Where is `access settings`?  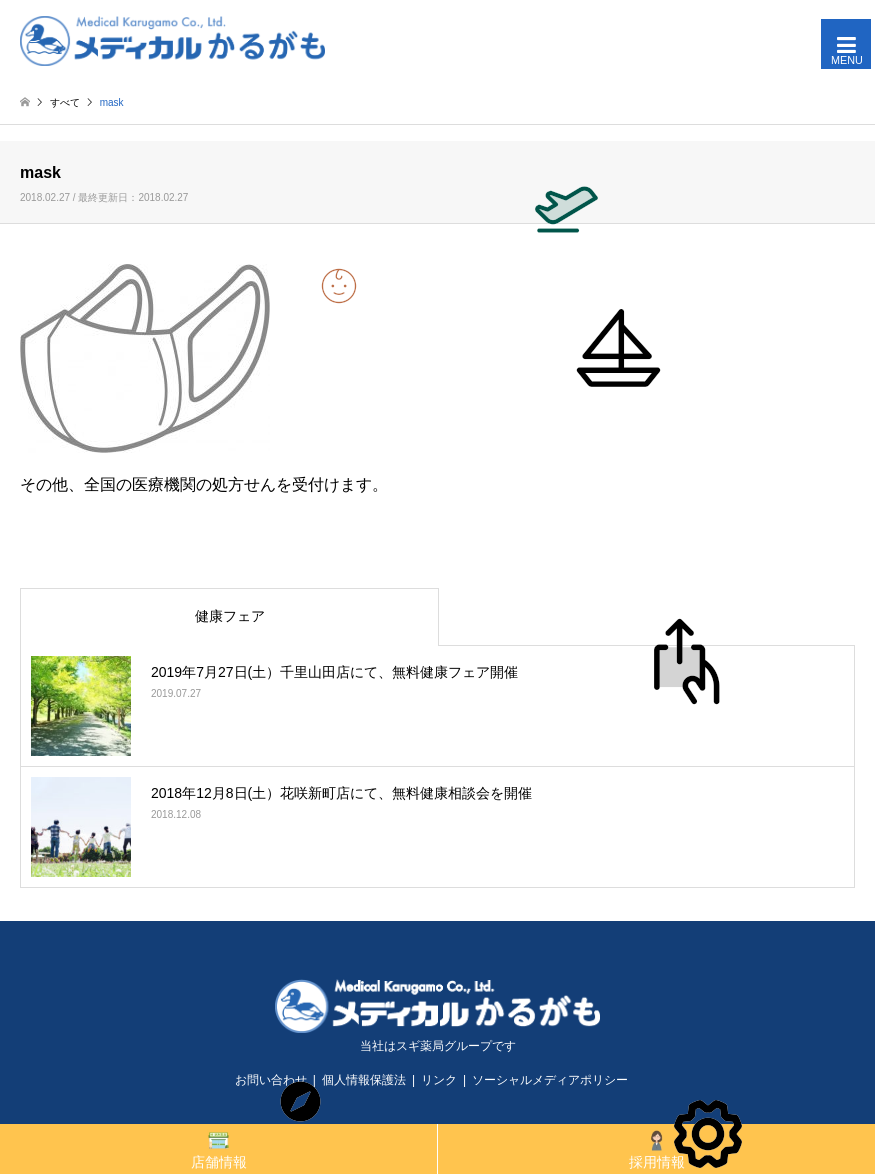 access settings is located at coordinates (708, 1134).